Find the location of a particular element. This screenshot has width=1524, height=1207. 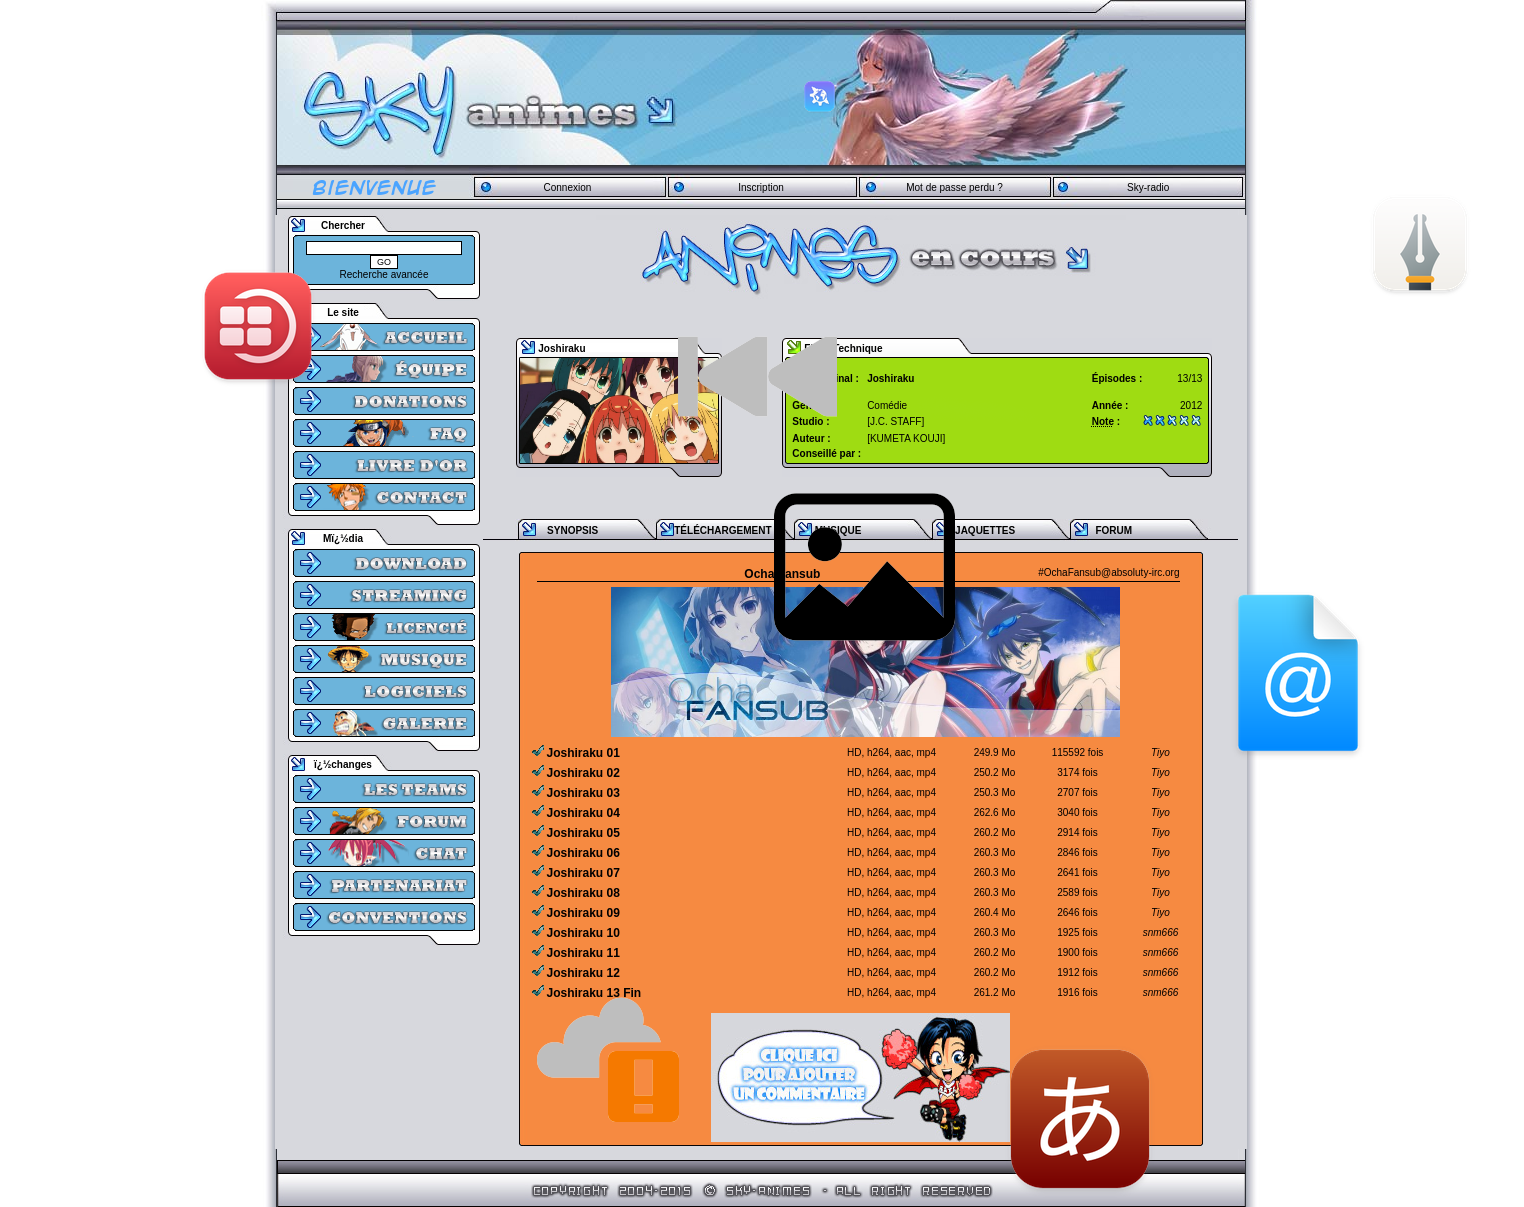

open budgie desktop window previews app is located at coordinates (258, 326).